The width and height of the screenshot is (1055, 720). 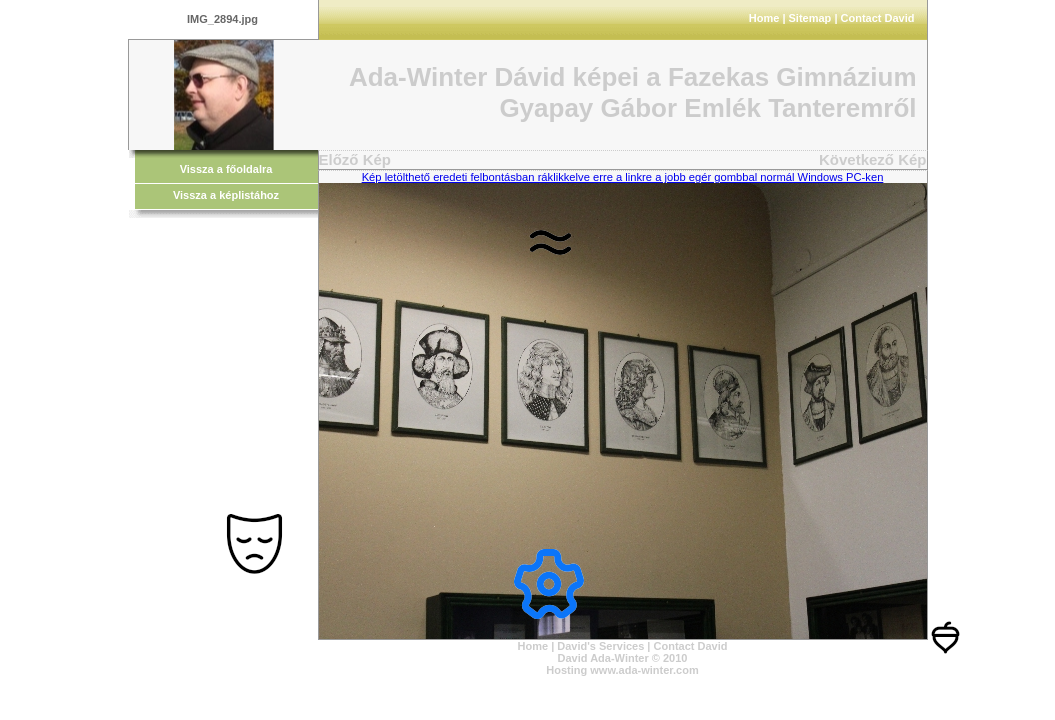 What do you see at coordinates (945, 637) in the screenshot?
I see `nature or outdoors category indicator` at bounding box center [945, 637].